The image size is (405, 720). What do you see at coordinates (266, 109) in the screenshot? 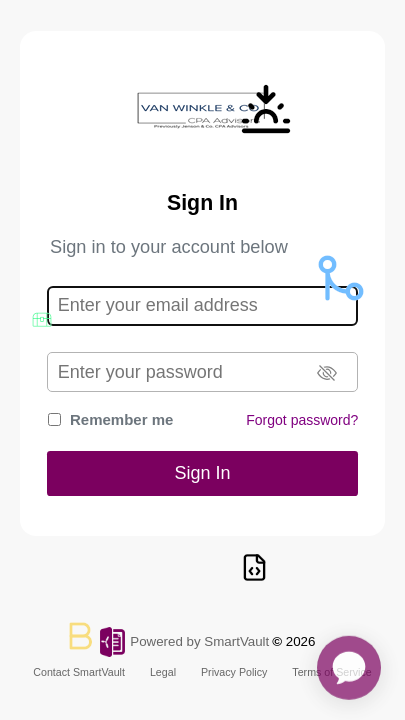
I see `set display to evening or night mode` at bounding box center [266, 109].